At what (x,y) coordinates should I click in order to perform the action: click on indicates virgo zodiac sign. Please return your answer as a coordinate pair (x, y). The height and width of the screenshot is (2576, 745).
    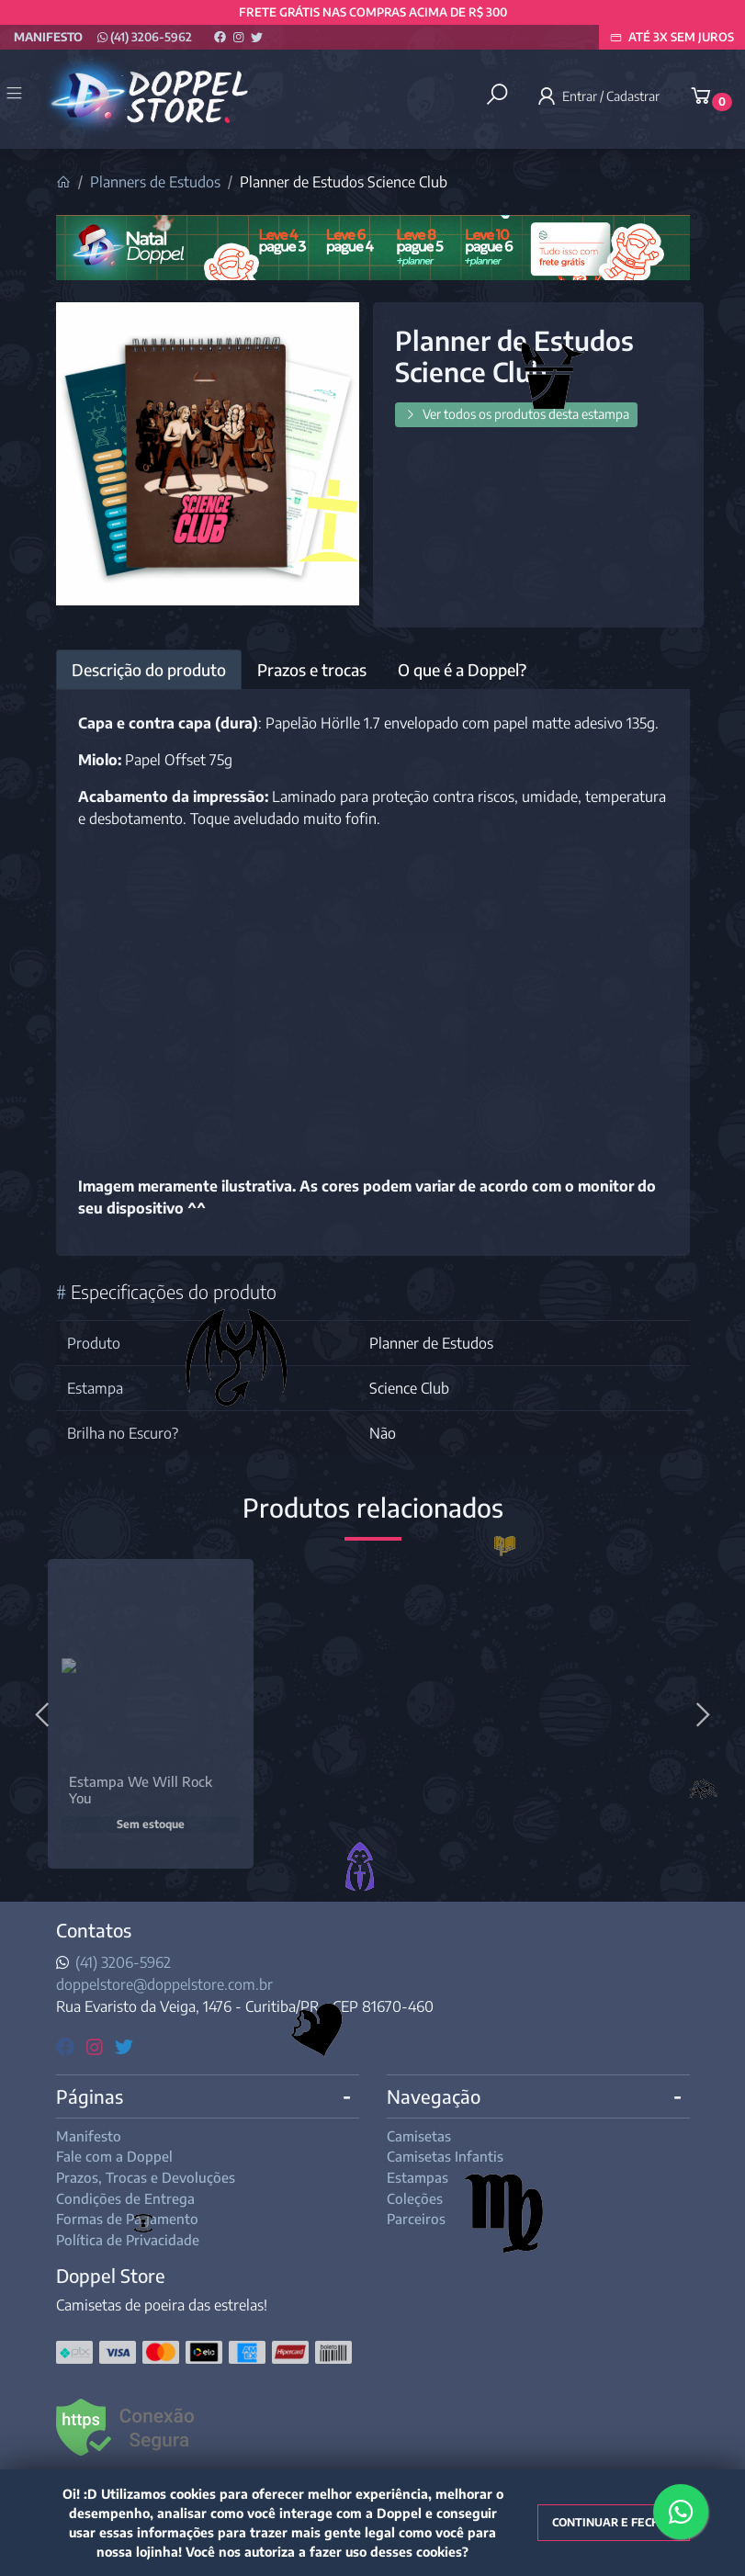
    Looking at the image, I should click on (503, 2213).